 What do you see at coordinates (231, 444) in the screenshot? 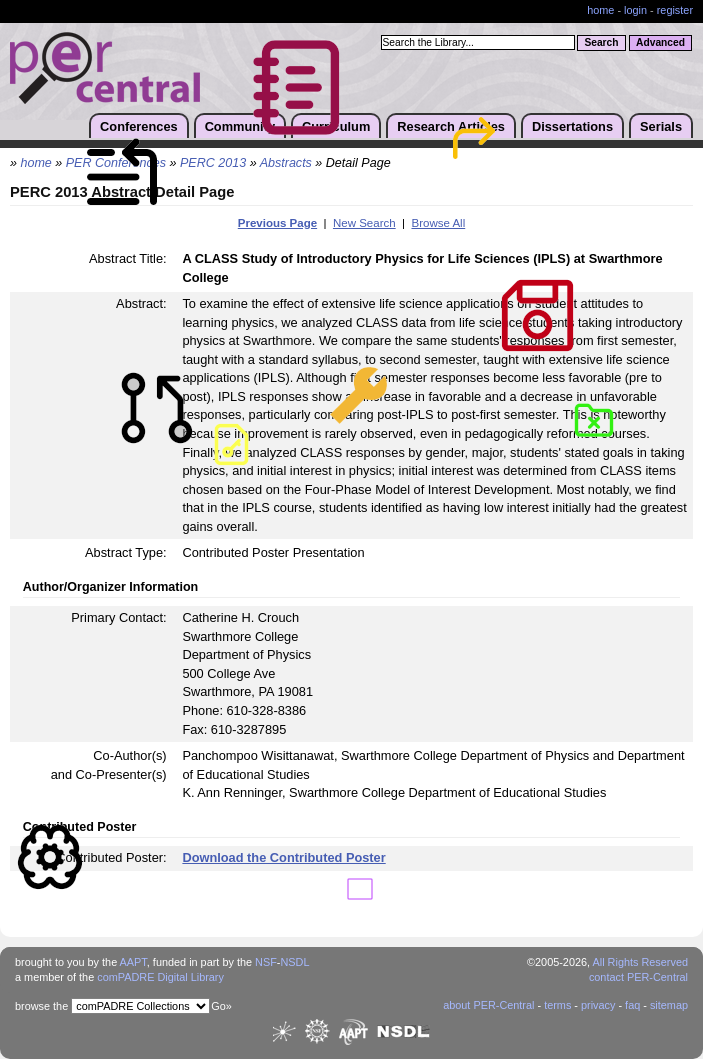
I see `access an encrypted or password-protected file` at bounding box center [231, 444].